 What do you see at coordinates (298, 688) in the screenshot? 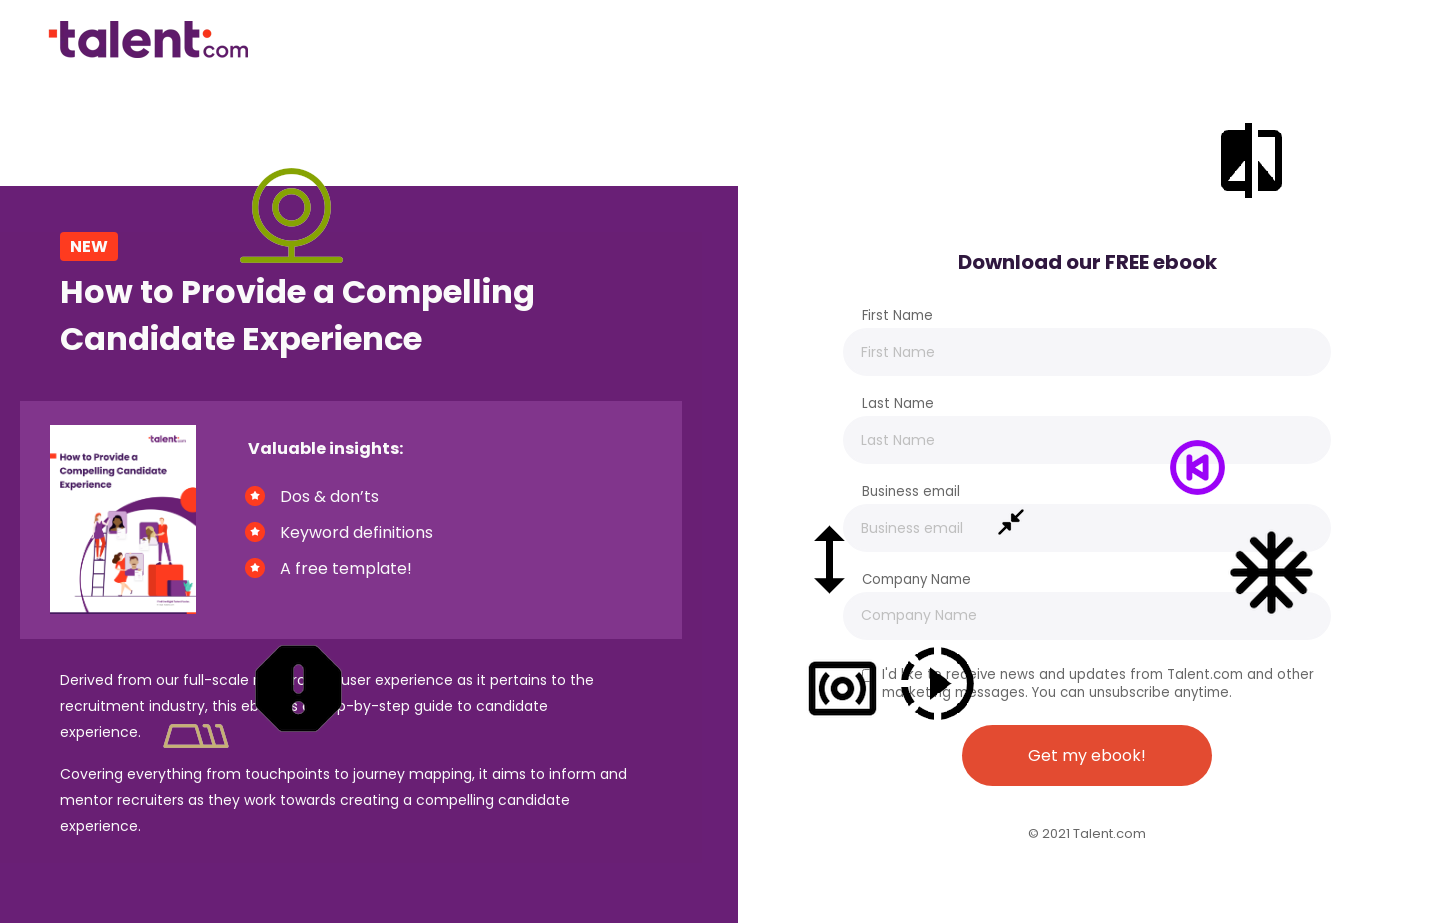
I see `report a problem or issue` at bounding box center [298, 688].